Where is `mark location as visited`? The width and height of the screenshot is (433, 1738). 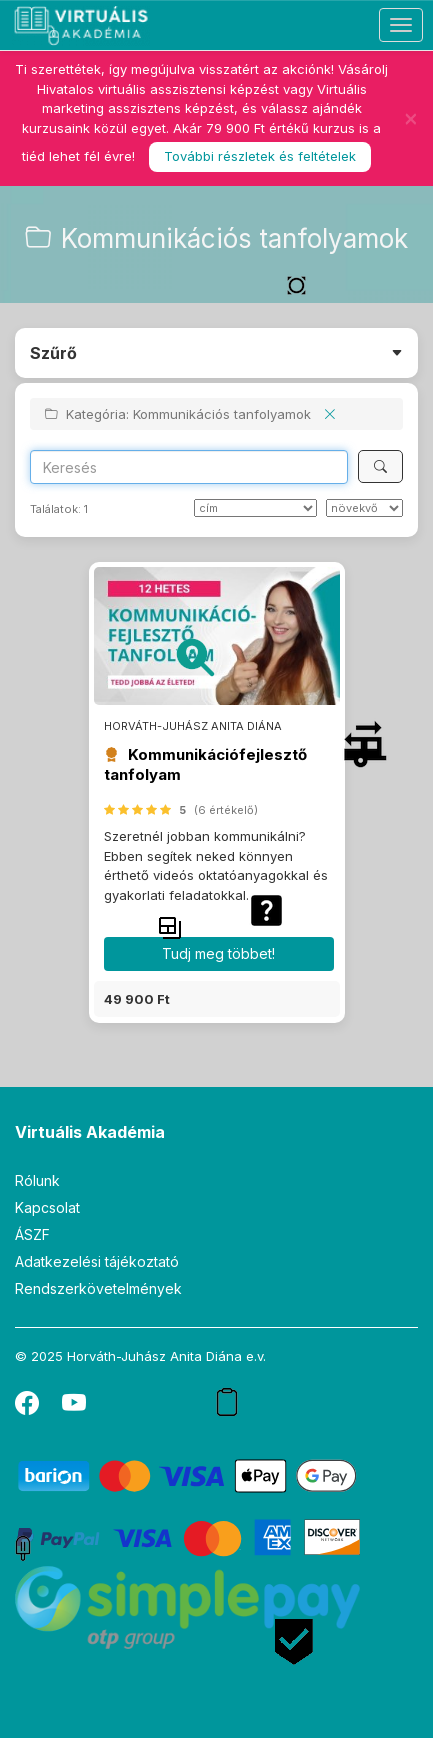 mark location as visited is located at coordinates (294, 1642).